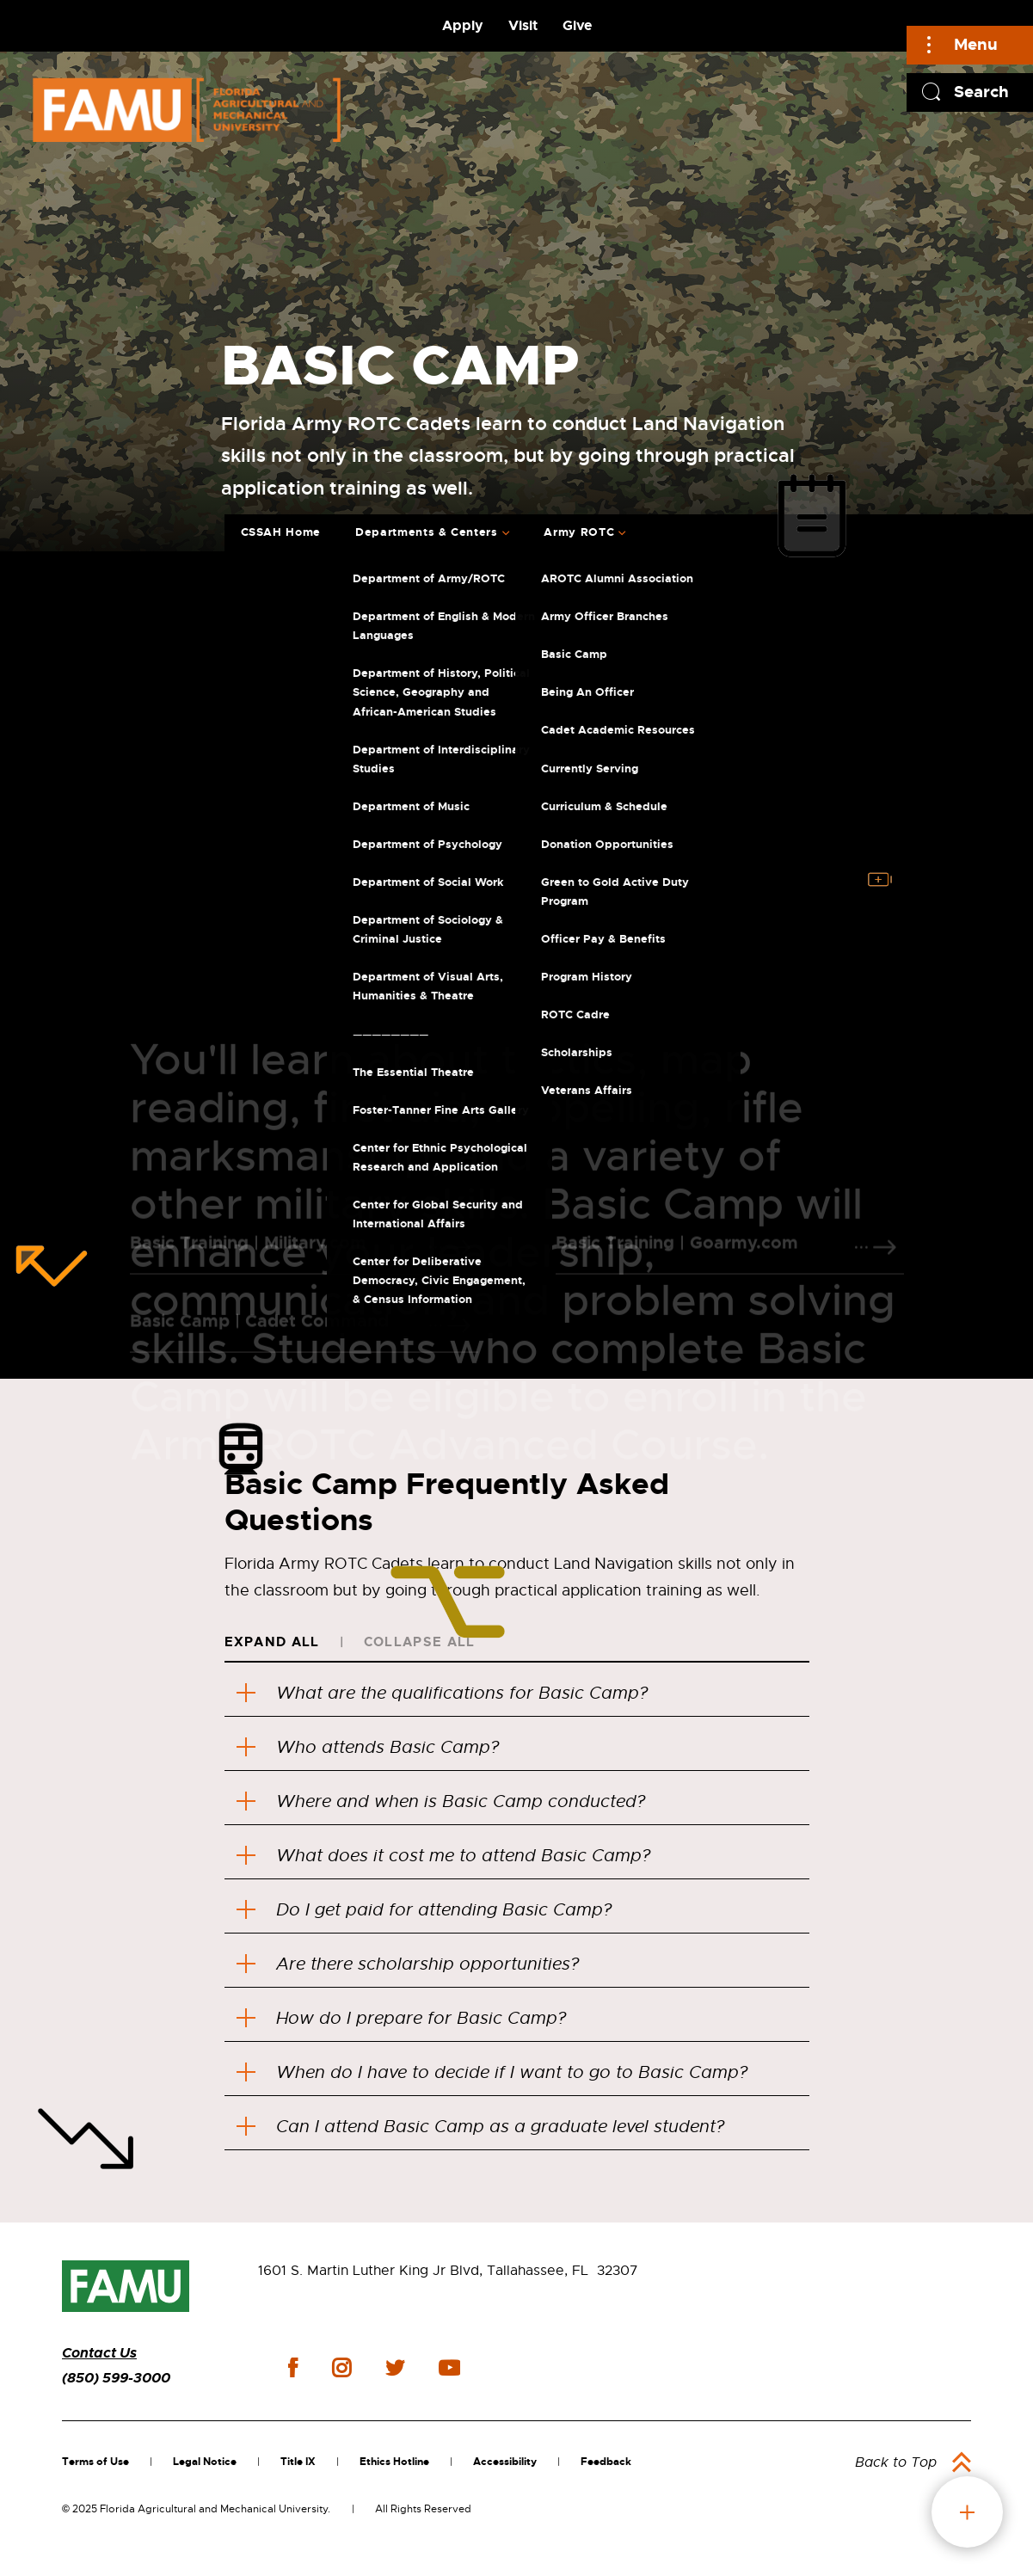 The height and width of the screenshot is (2576, 1033). What do you see at coordinates (447, 1597) in the screenshot?
I see `keyboard option or alt key symbol` at bounding box center [447, 1597].